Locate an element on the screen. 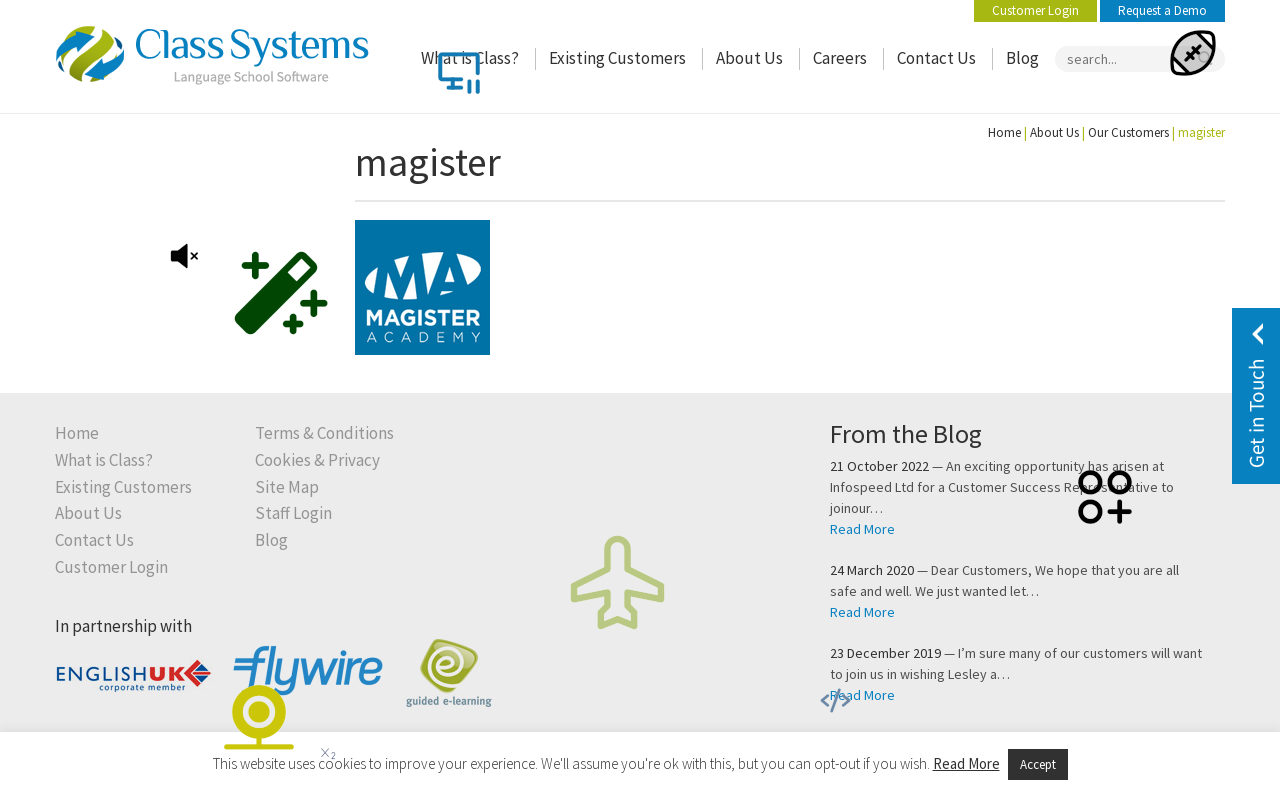 The width and height of the screenshot is (1280, 792). apply automatic enhancements or effects is located at coordinates (276, 293).